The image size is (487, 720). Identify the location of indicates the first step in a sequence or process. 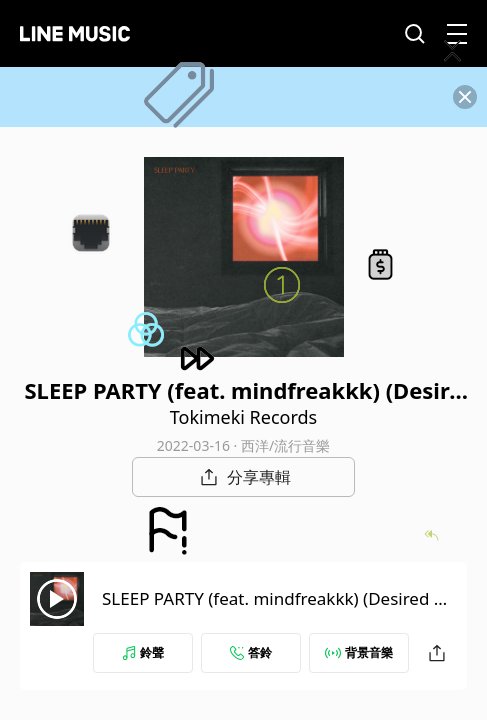
(282, 285).